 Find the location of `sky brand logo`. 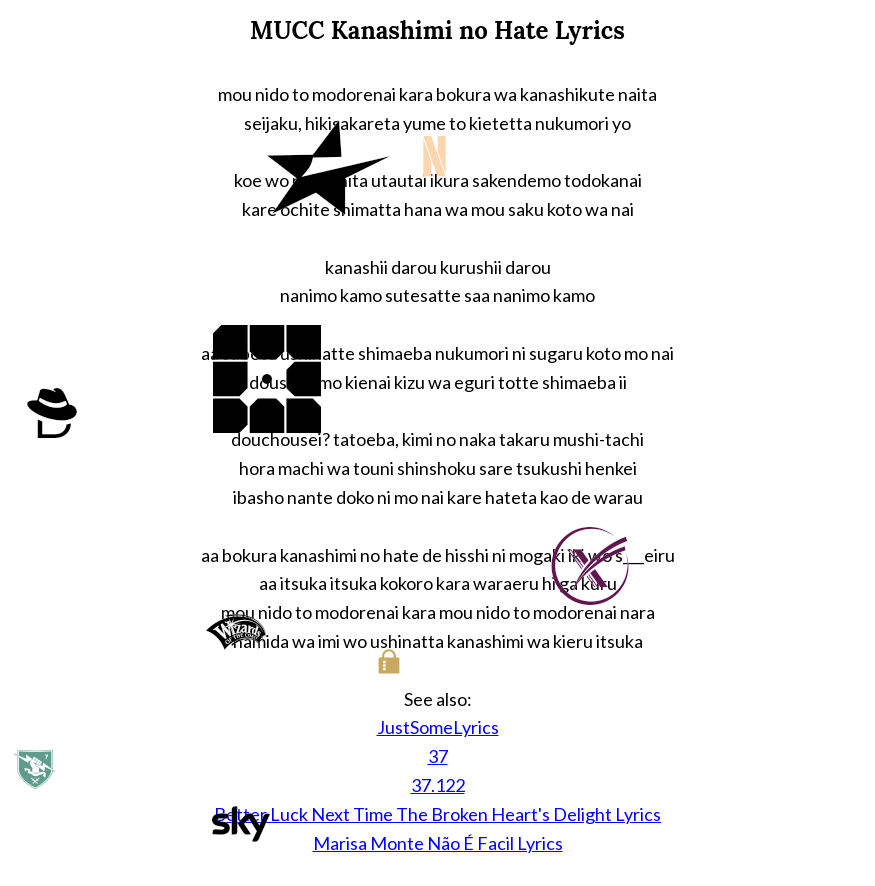

sky brand logo is located at coordinates (241, 824).